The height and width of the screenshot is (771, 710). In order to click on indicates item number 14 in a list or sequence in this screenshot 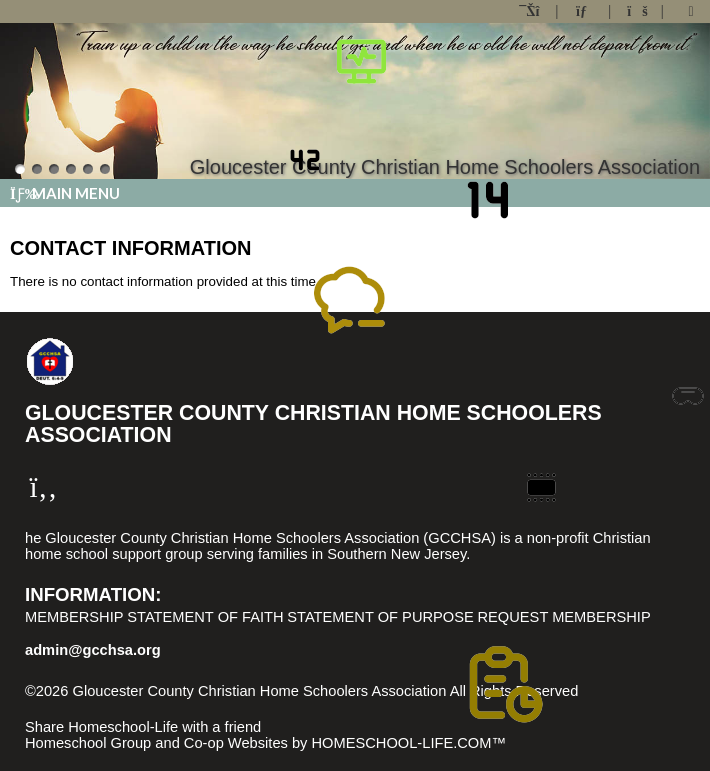, I will do `click(486, 200)`.